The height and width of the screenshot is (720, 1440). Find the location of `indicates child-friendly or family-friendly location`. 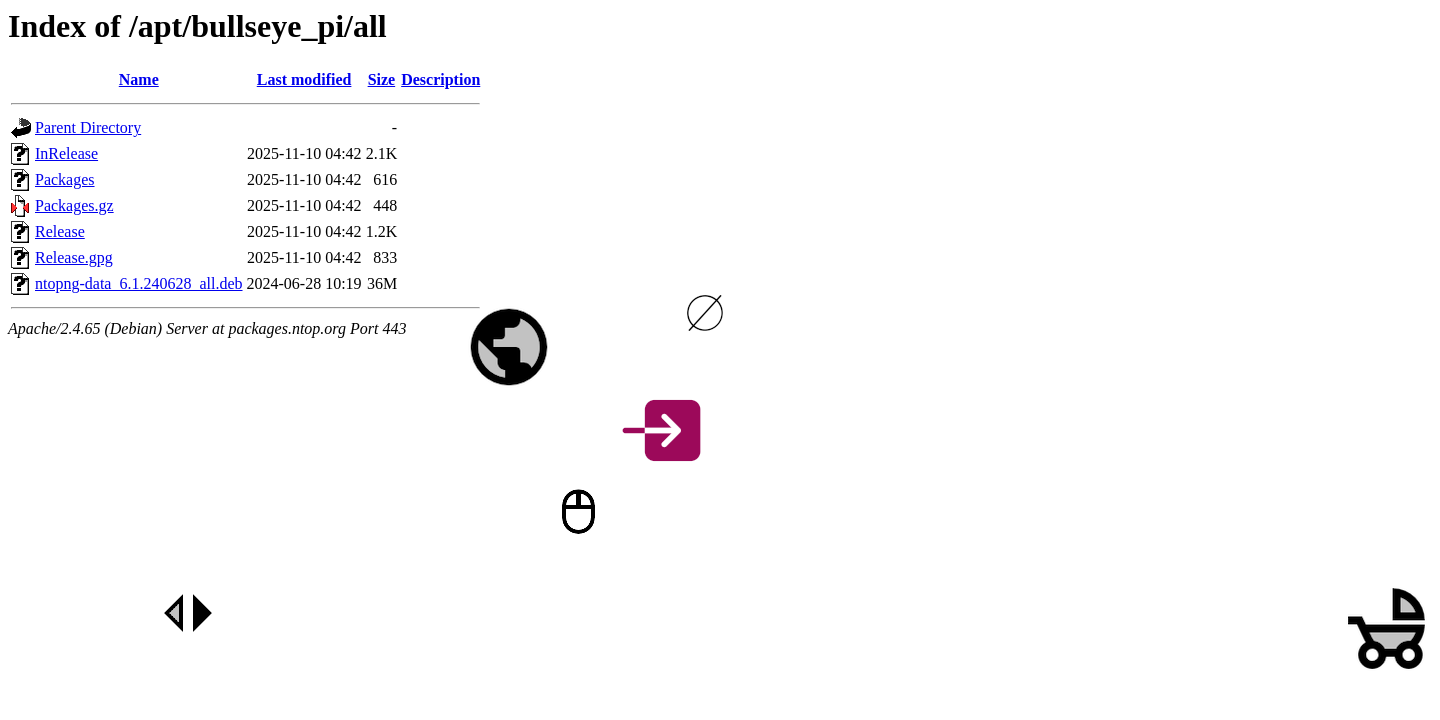

indicates child-friendly or family-friendly location is located at coordinates (1388, 628).